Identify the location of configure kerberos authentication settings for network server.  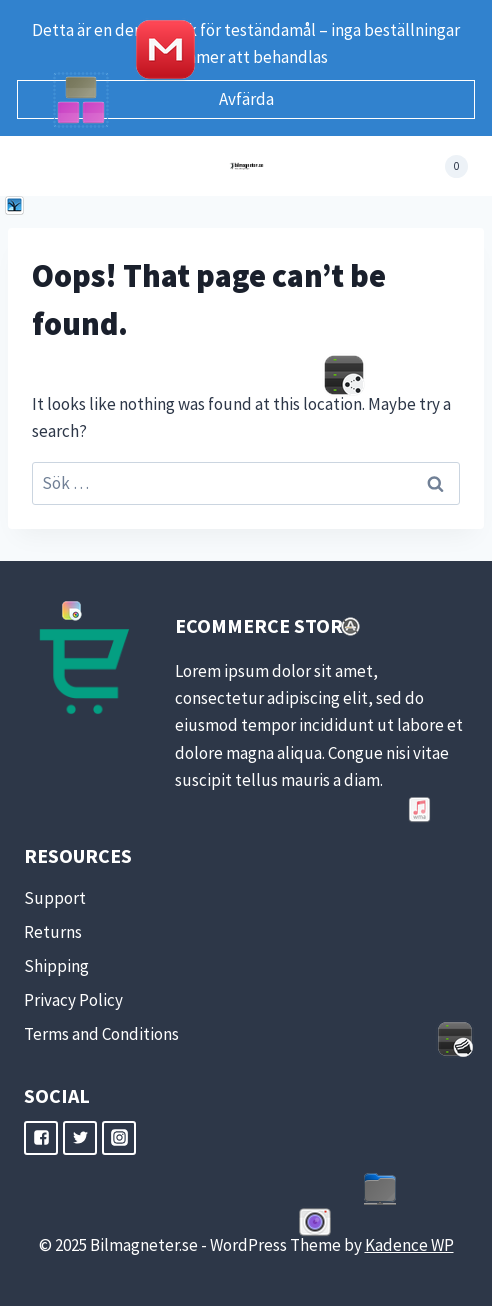
(455, 1039).